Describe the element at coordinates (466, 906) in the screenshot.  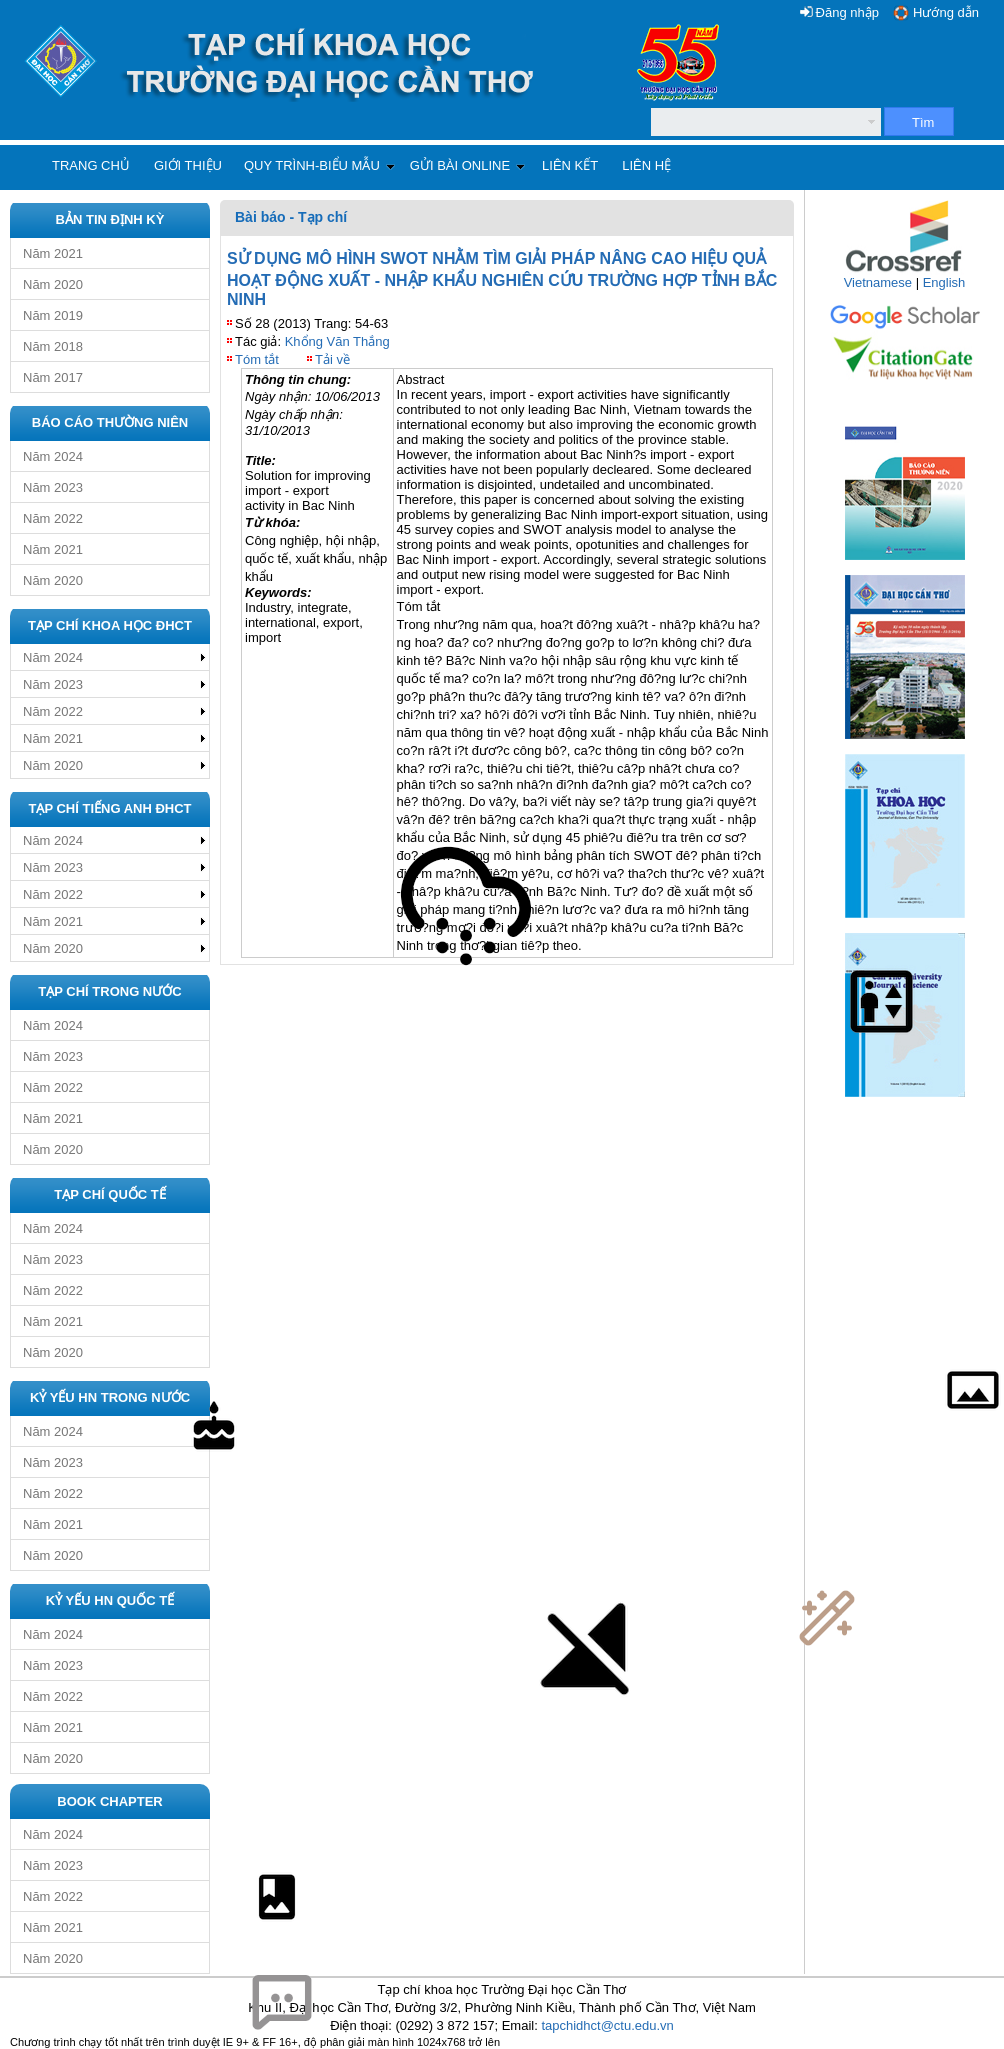
I see `indicates snowy weather conditions` at that location.